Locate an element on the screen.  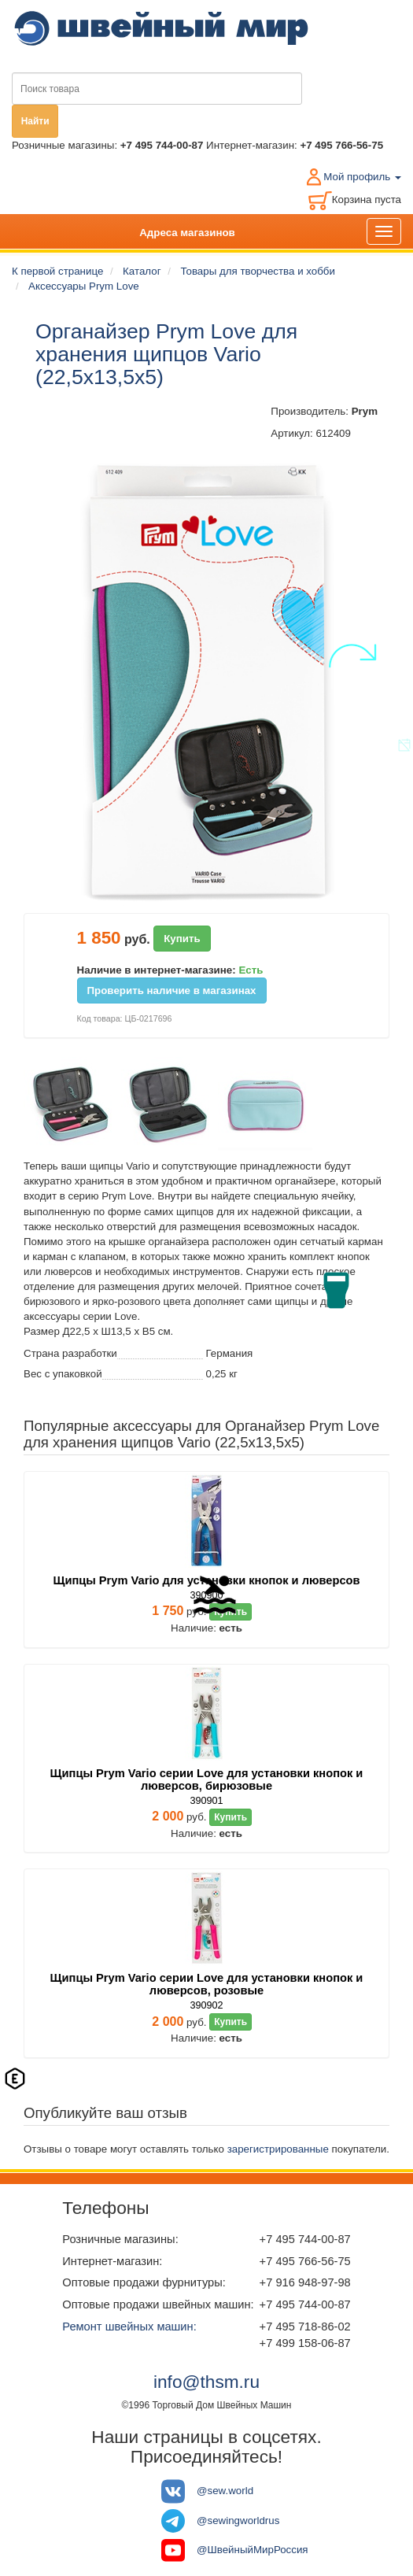
calendar feature disabled or unavailable is located at coordinates (404, 745).